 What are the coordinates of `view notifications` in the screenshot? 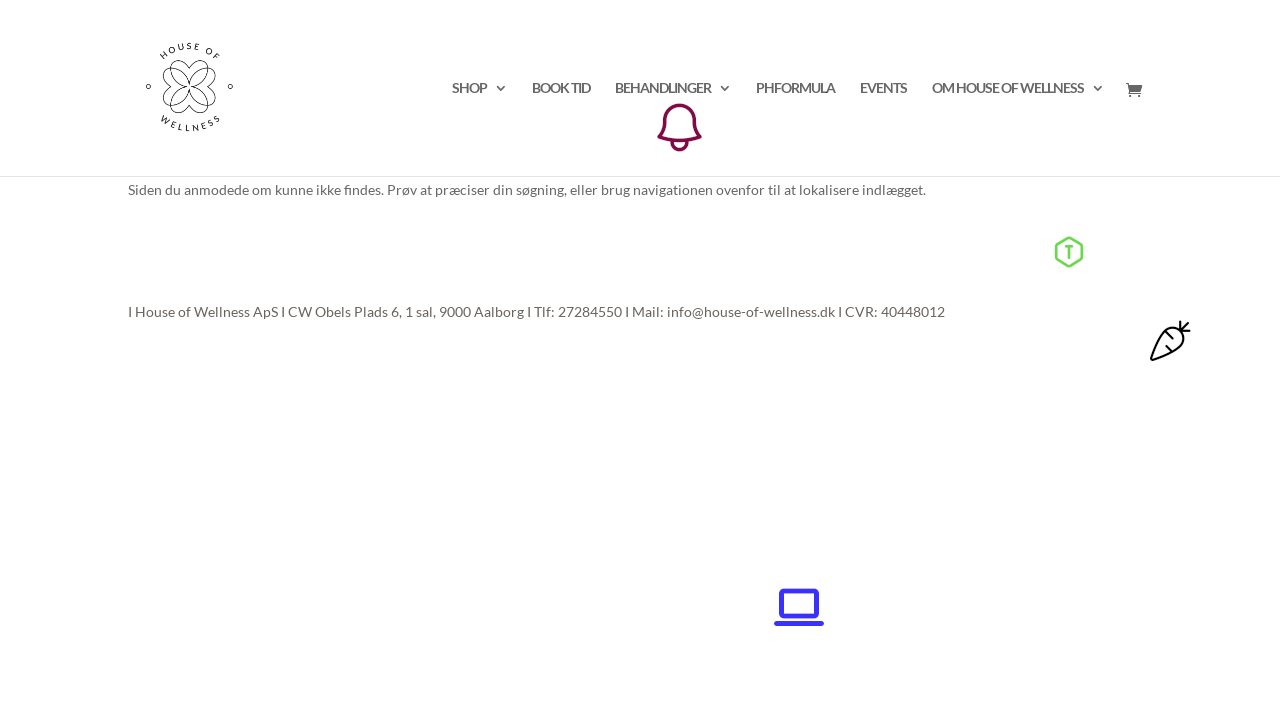 It's located at (679, 127).